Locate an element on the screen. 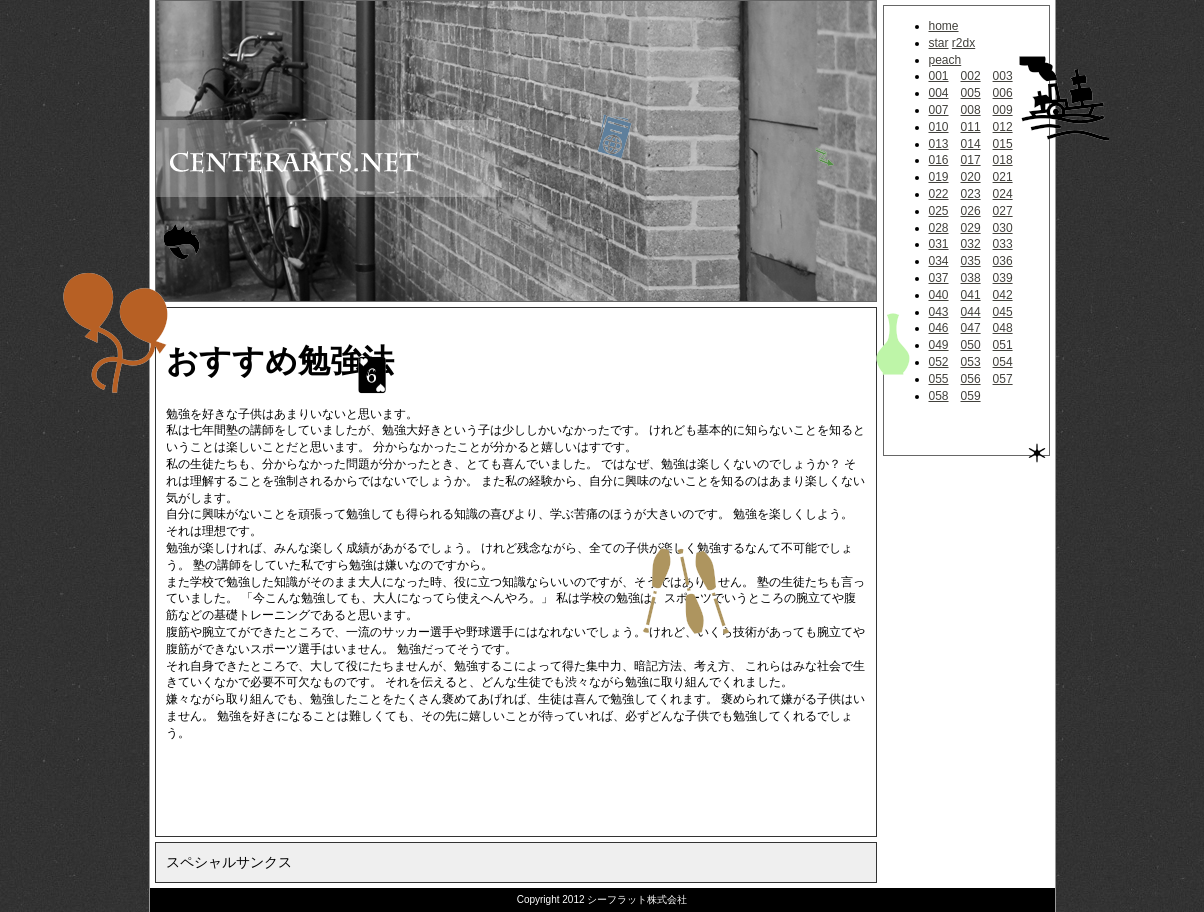 This screenshot has width=1204, height=912. decorative item or collectible in inventory is located at coordinates (893, 344).